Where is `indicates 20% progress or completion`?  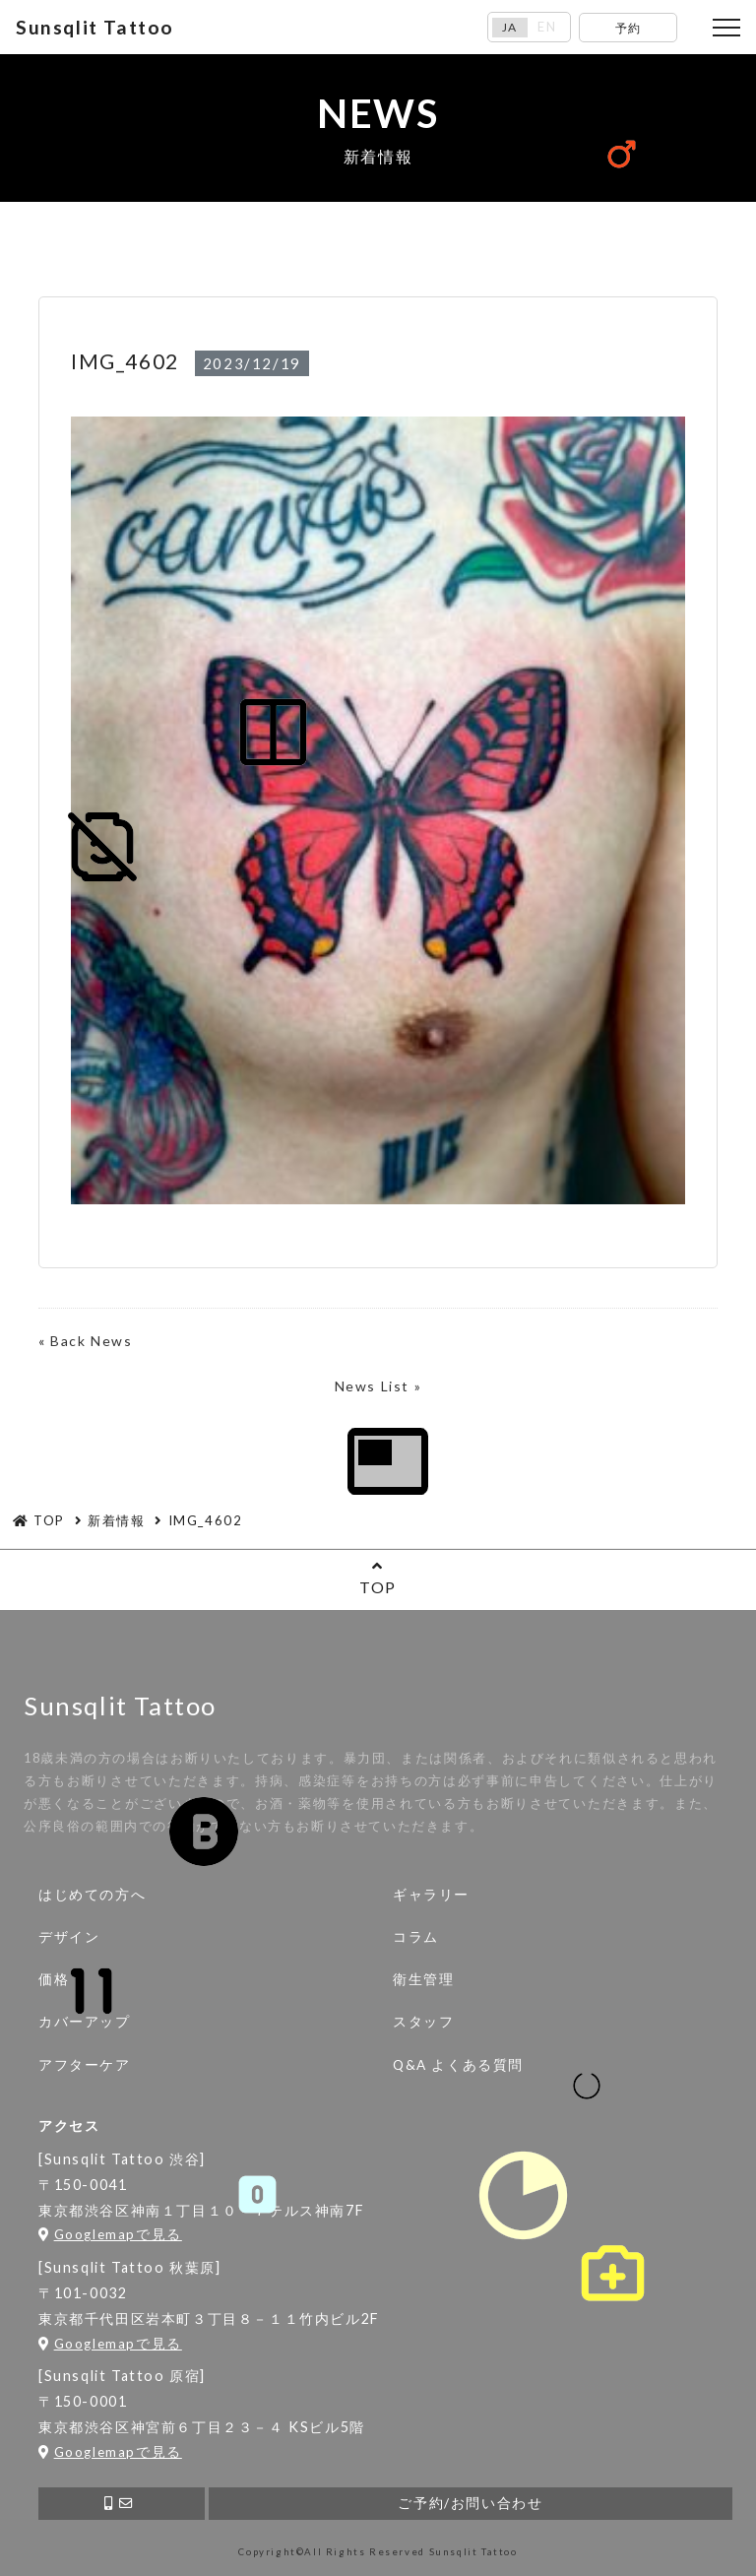
indicates 20% progress or completion is located at coordinates (523, 2195).